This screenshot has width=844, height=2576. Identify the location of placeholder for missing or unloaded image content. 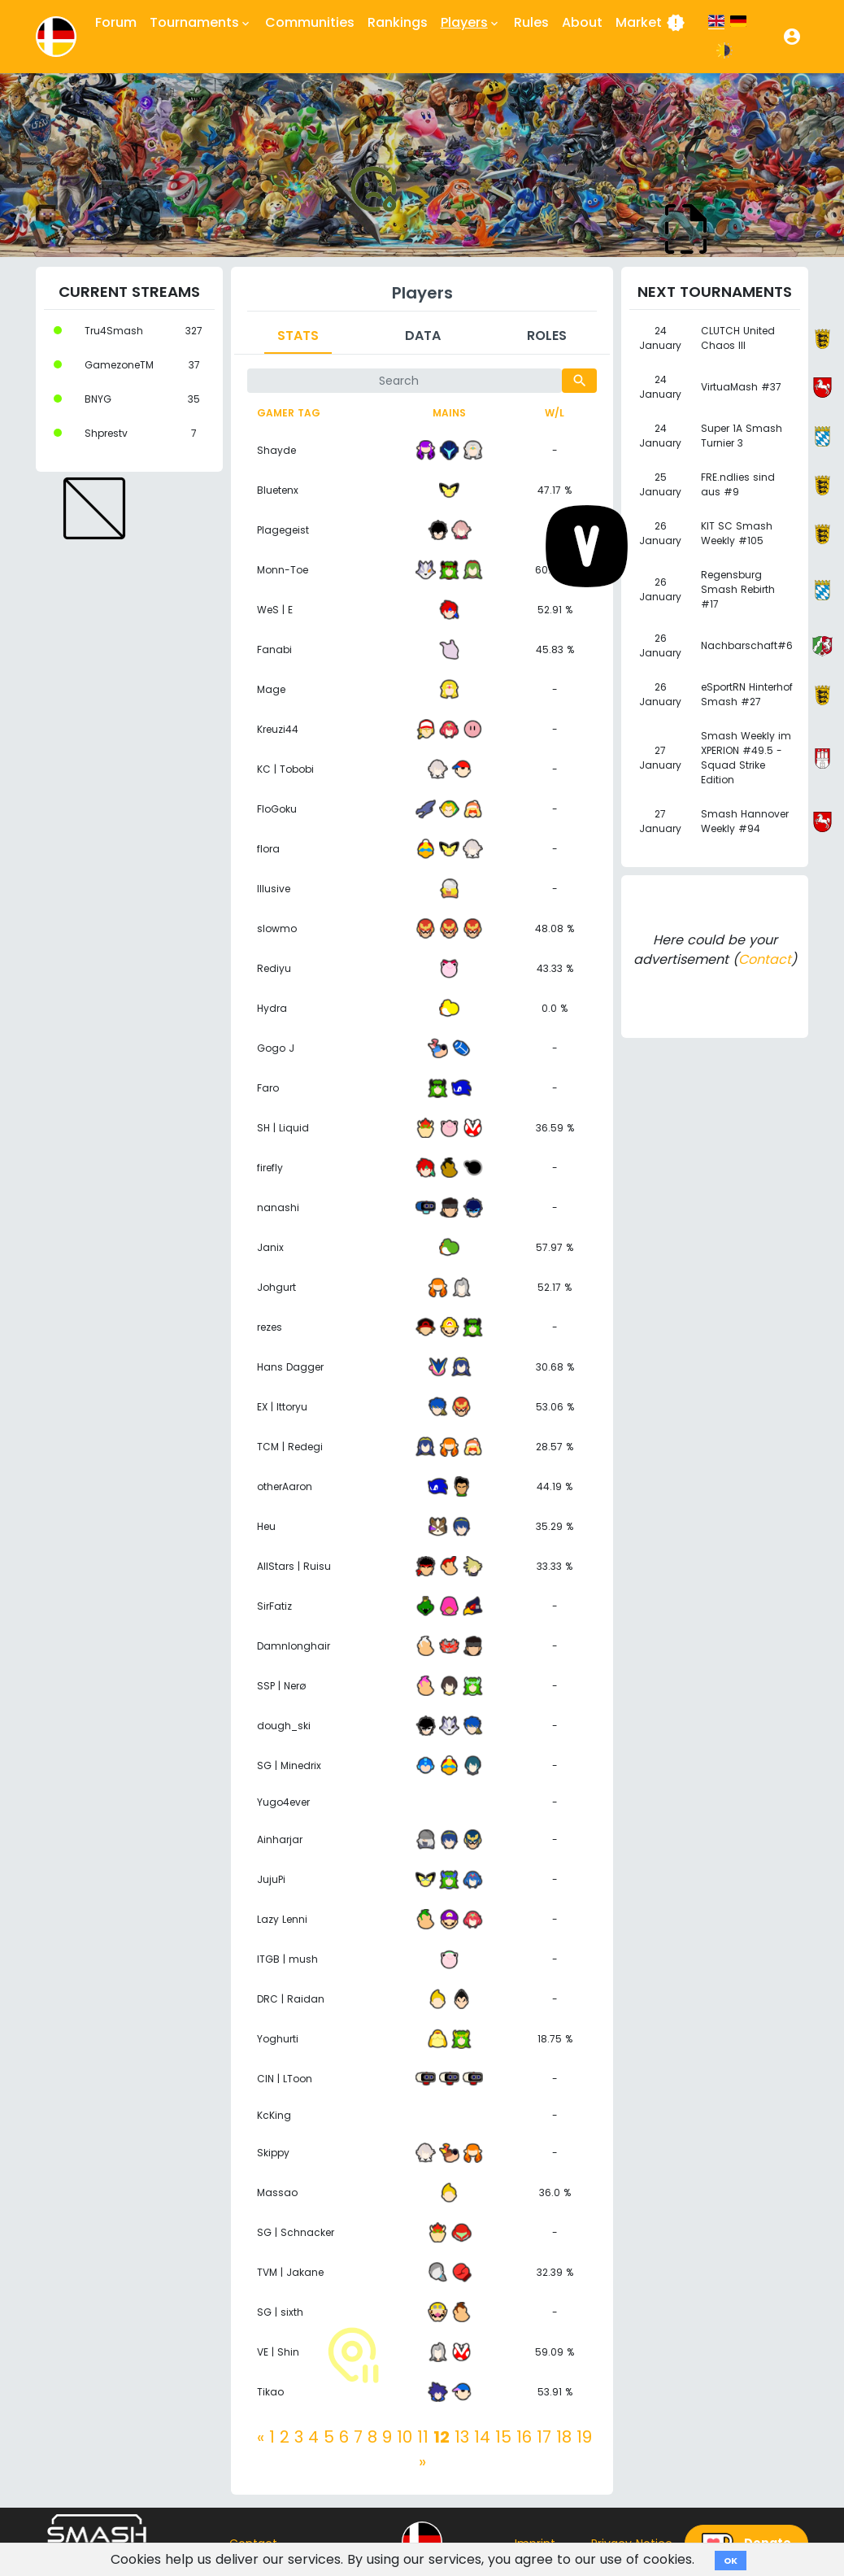
(94, 508).